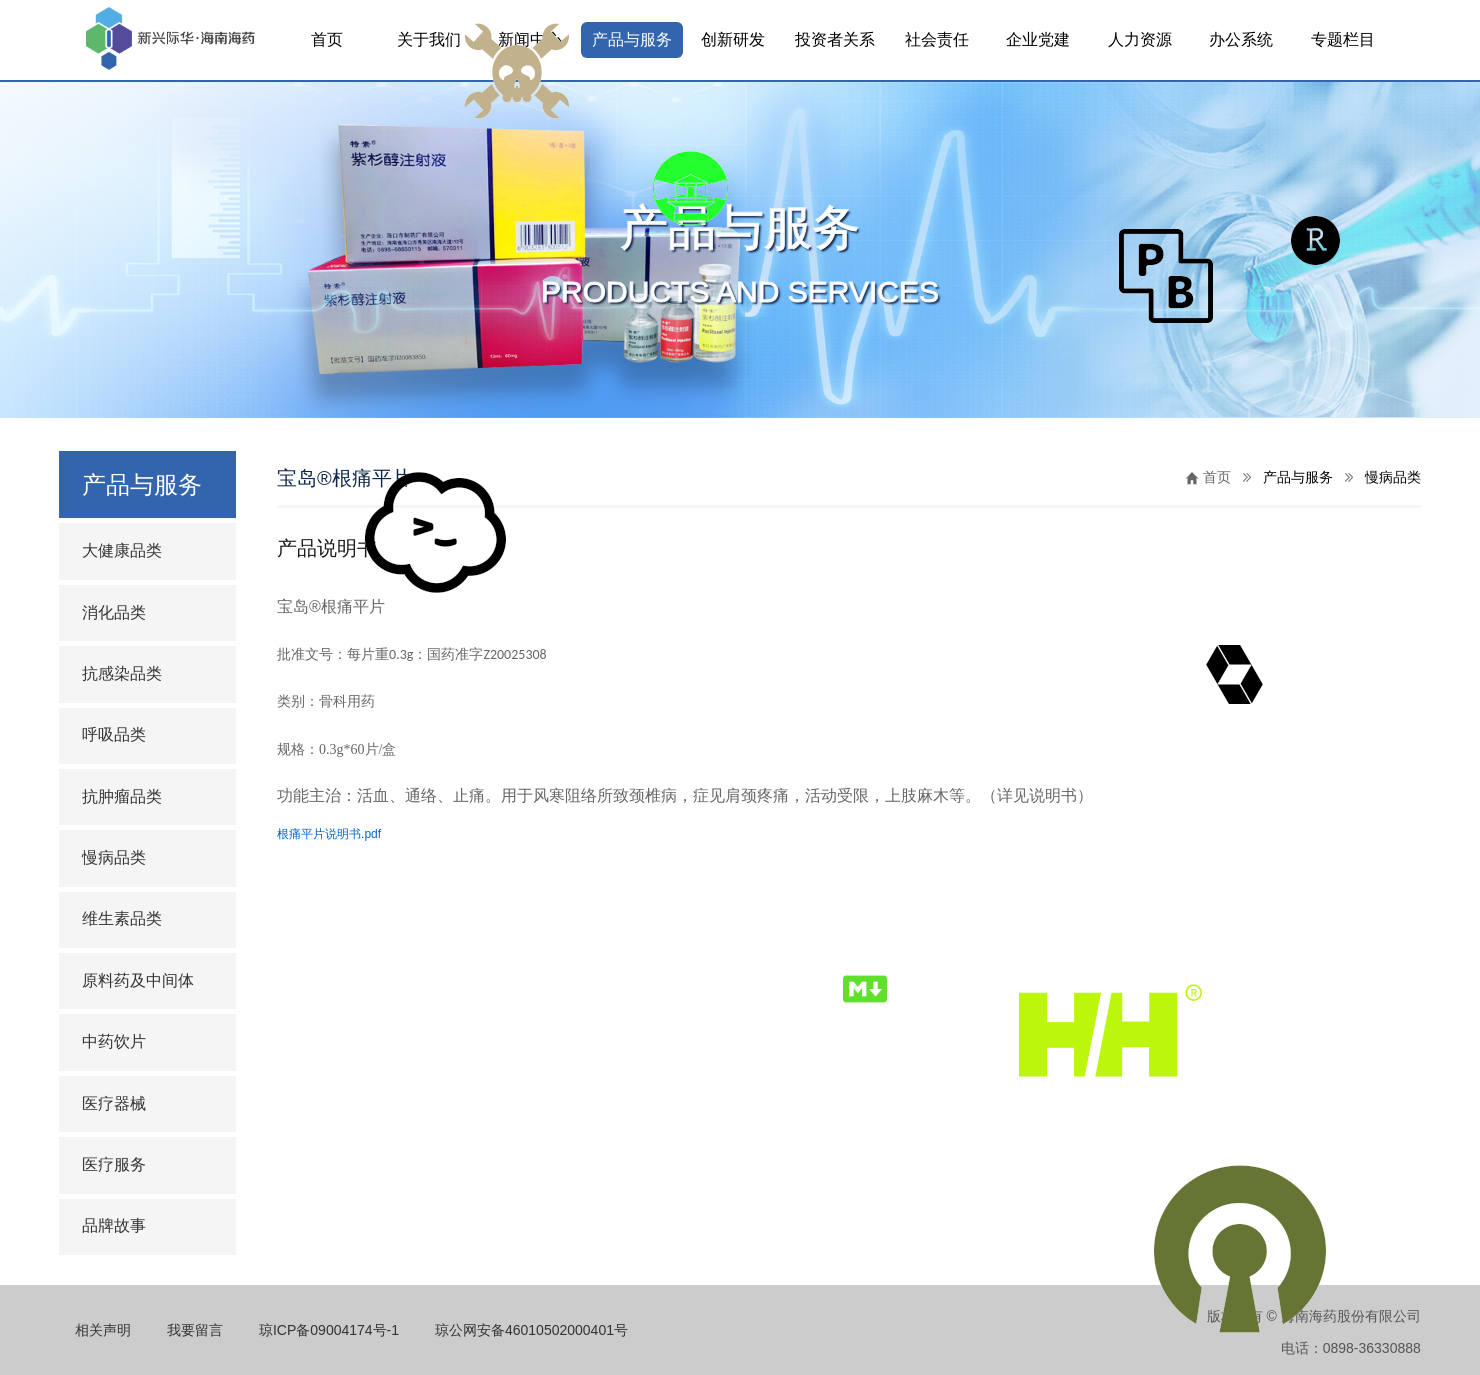 This screenshot has height=1375, width=1480. I want to click on hibernate framework logo, so click(1234, 674).